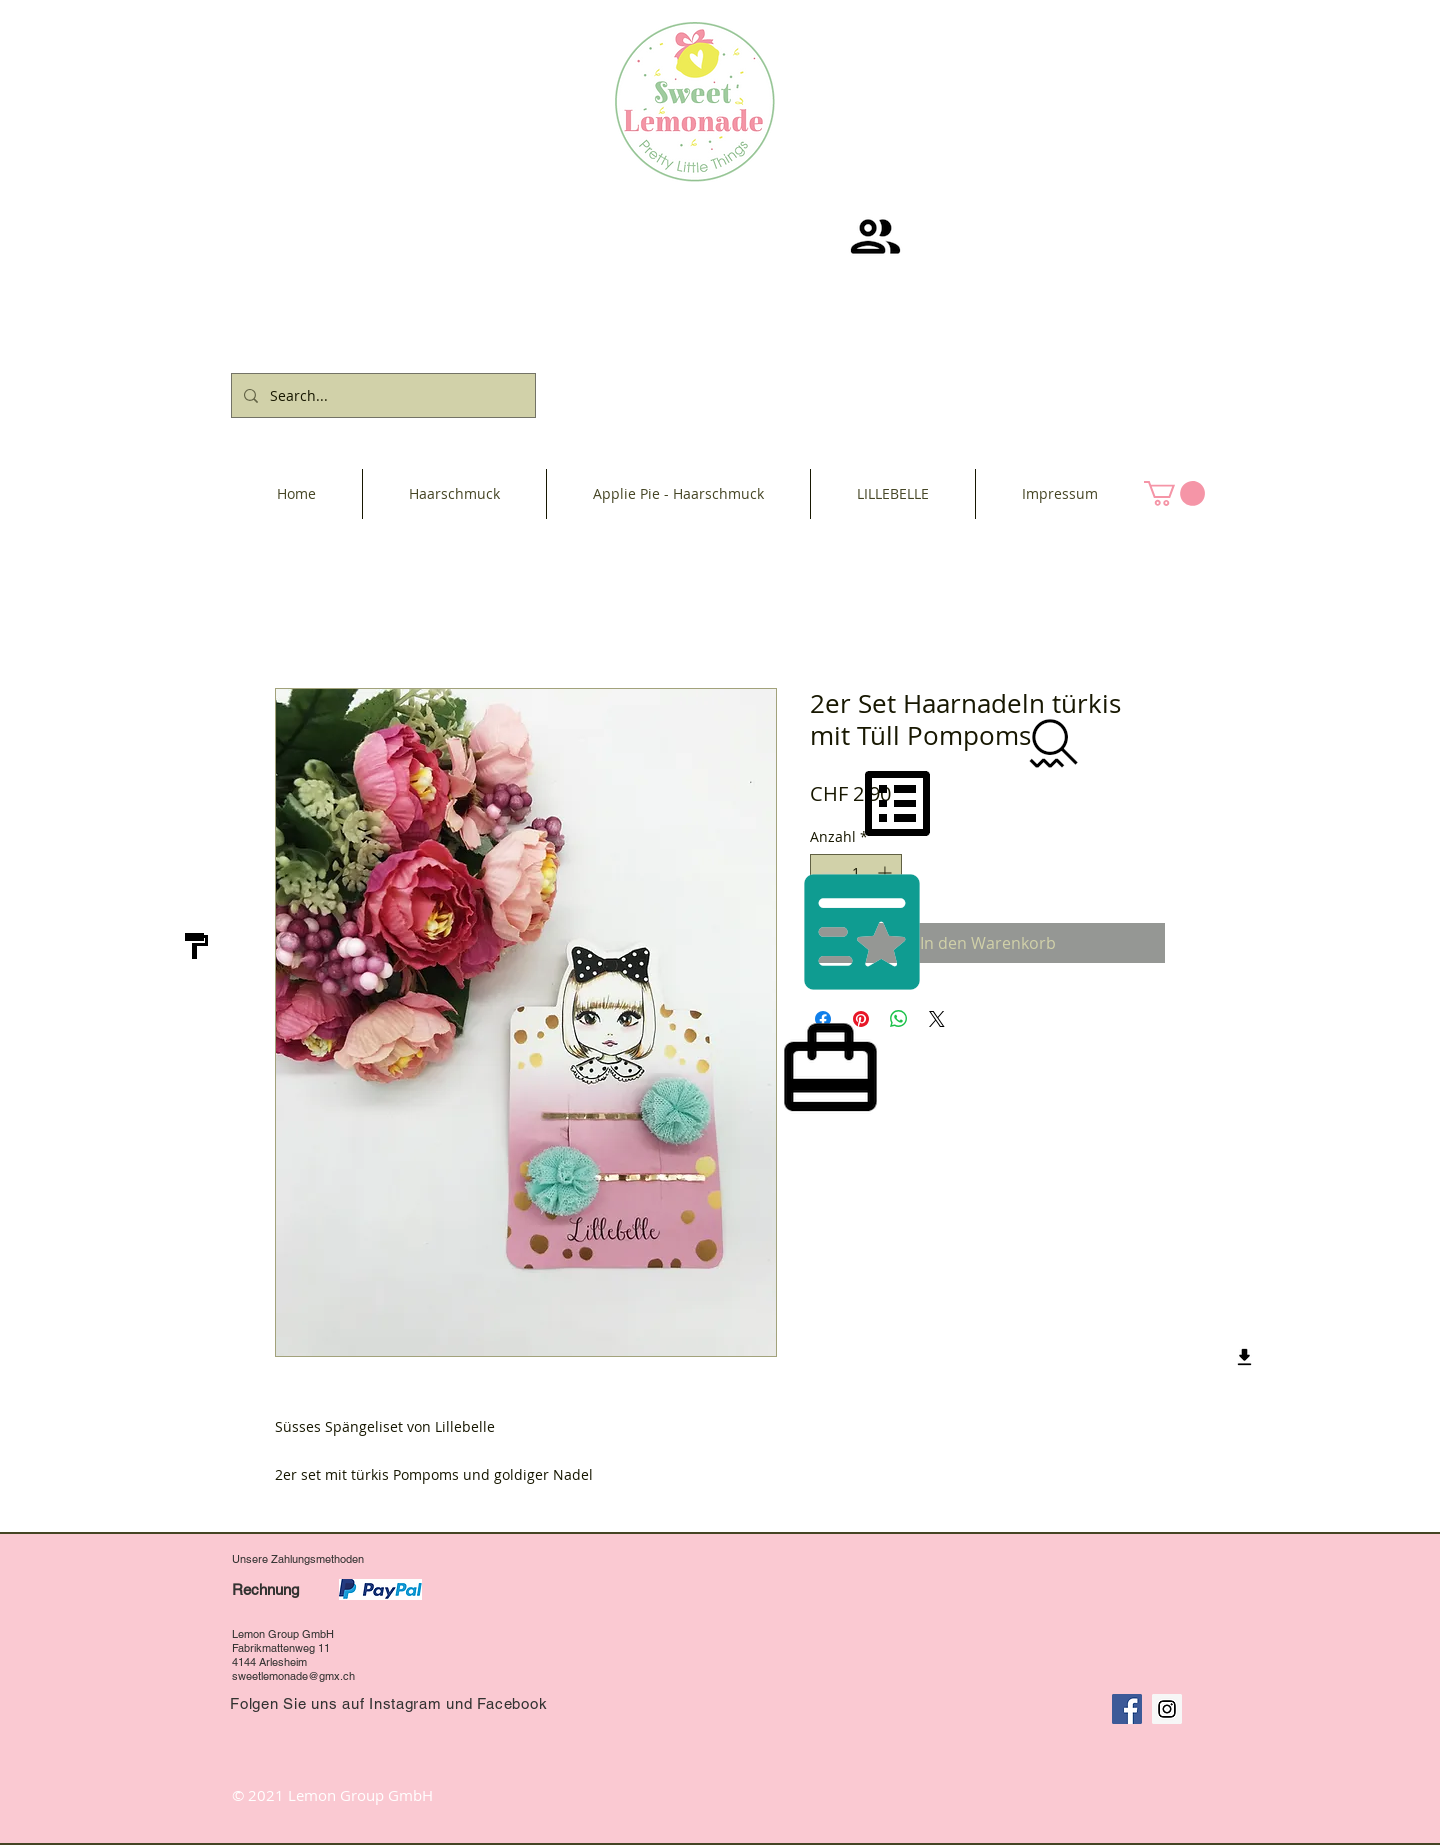 Image resolution: width=1440 pixels, height=1845 pixels. Describe the element at coordinates (1244, 1357) in the screenshot. I see `download a file or content` at that location.